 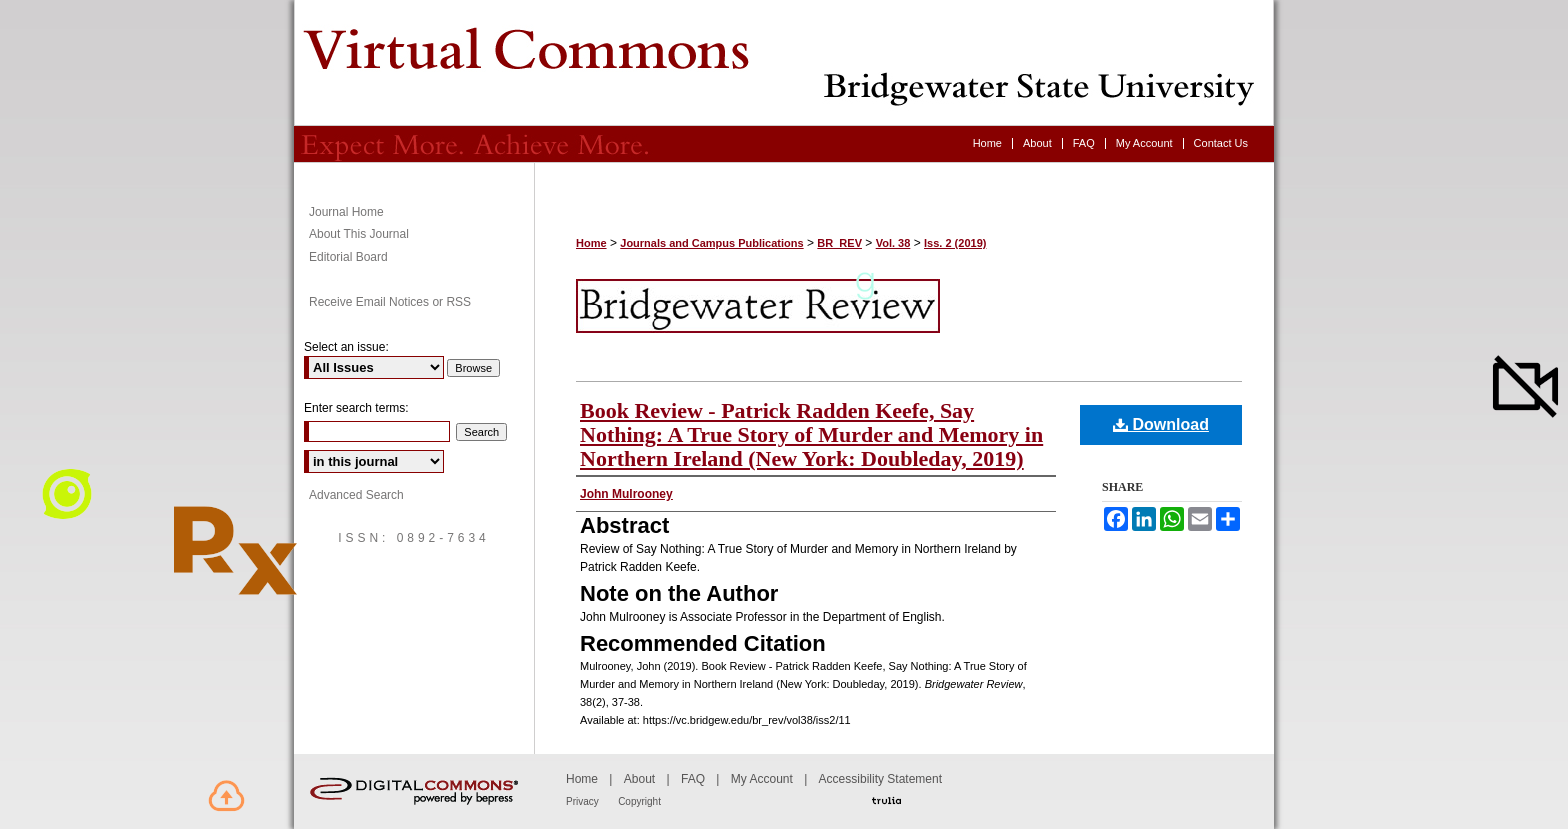 I want to click on open the Insta360 camera app, so click(x=67, y=494).